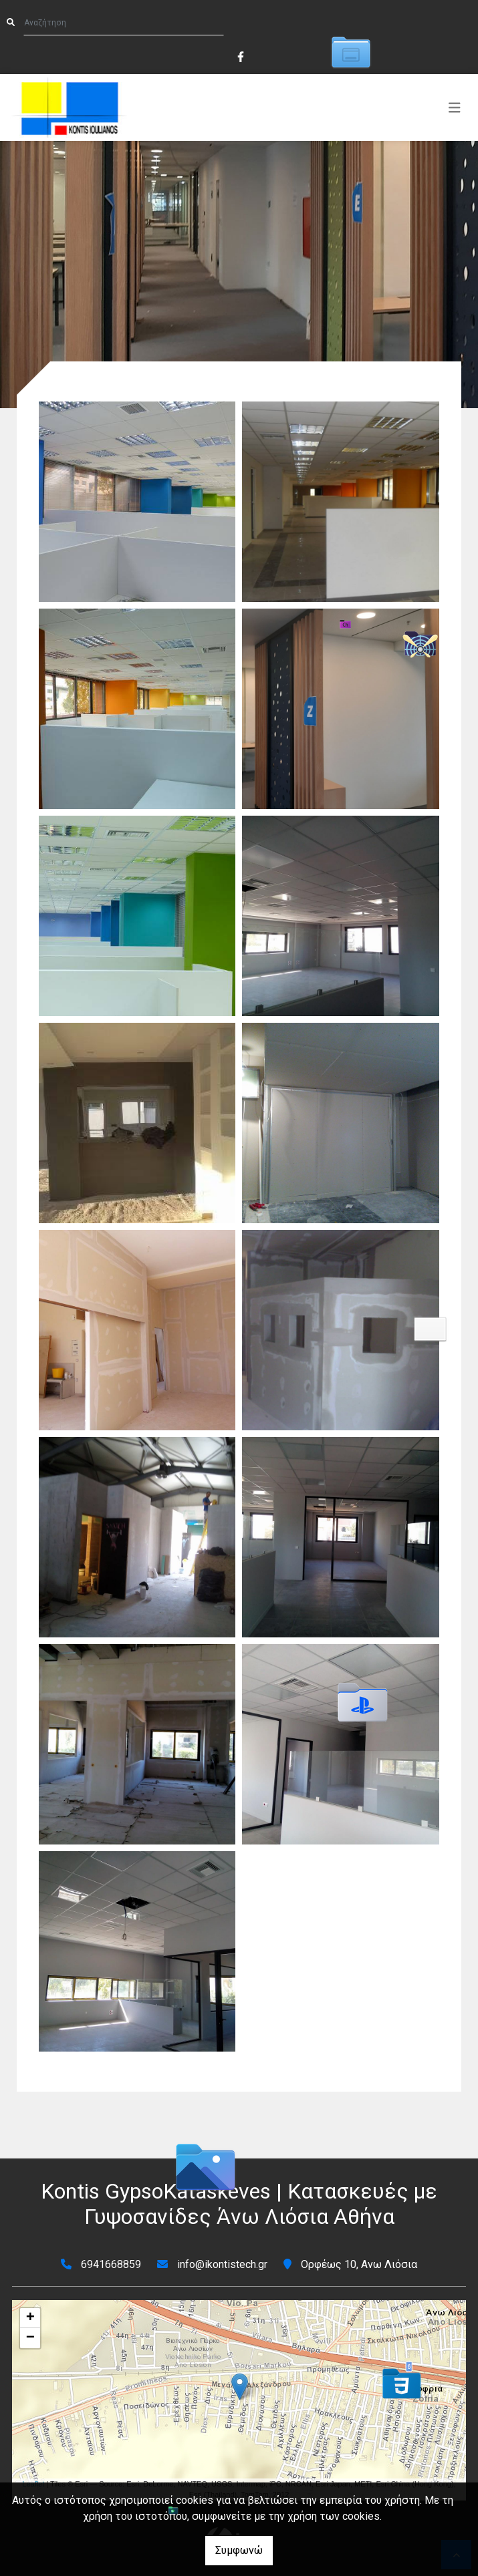 This screenshot has height=2576, width=478. I want to click on open CSS files folder, so click(401, 2384).